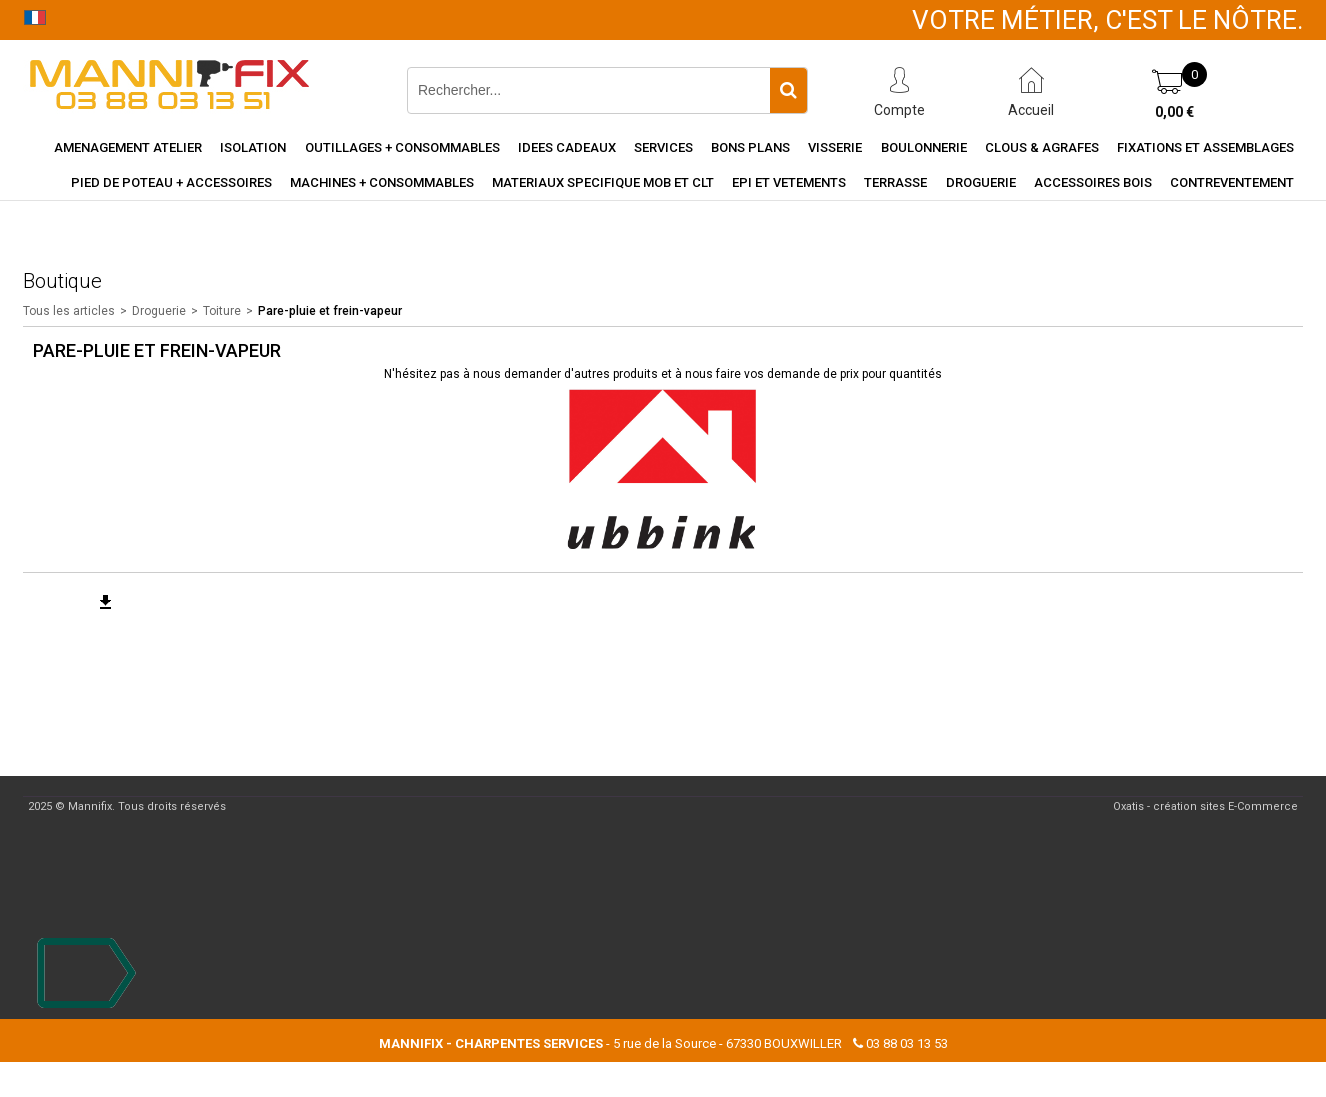 This screenshot has height=1097, width=1326. What do you see at coordinates (105, 602) in the screenshot?
I see `download a file or document` at bounding box center [105, 602].